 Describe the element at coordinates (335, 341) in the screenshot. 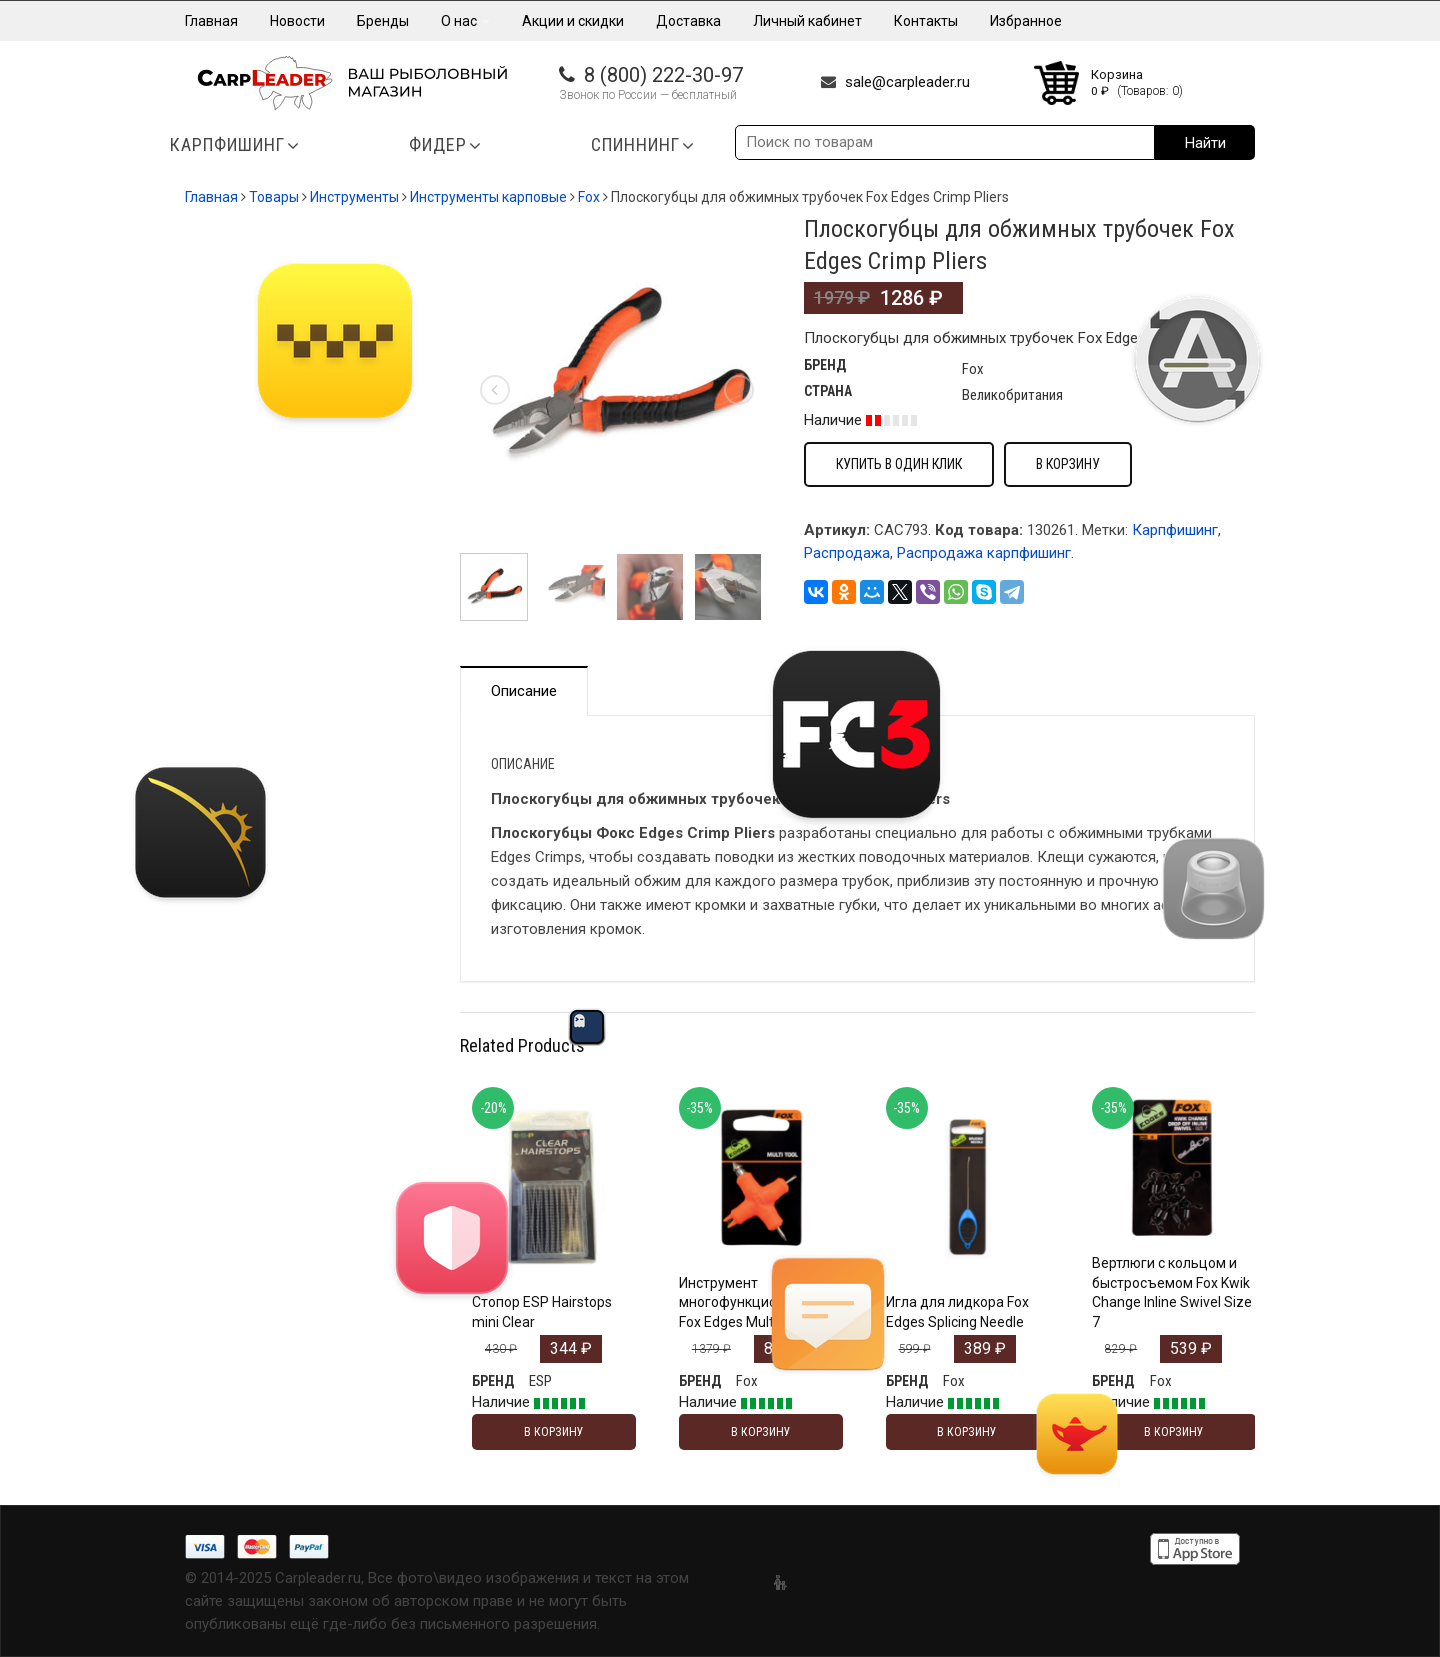

I see `open taxi or ride-hailing app` at that location.